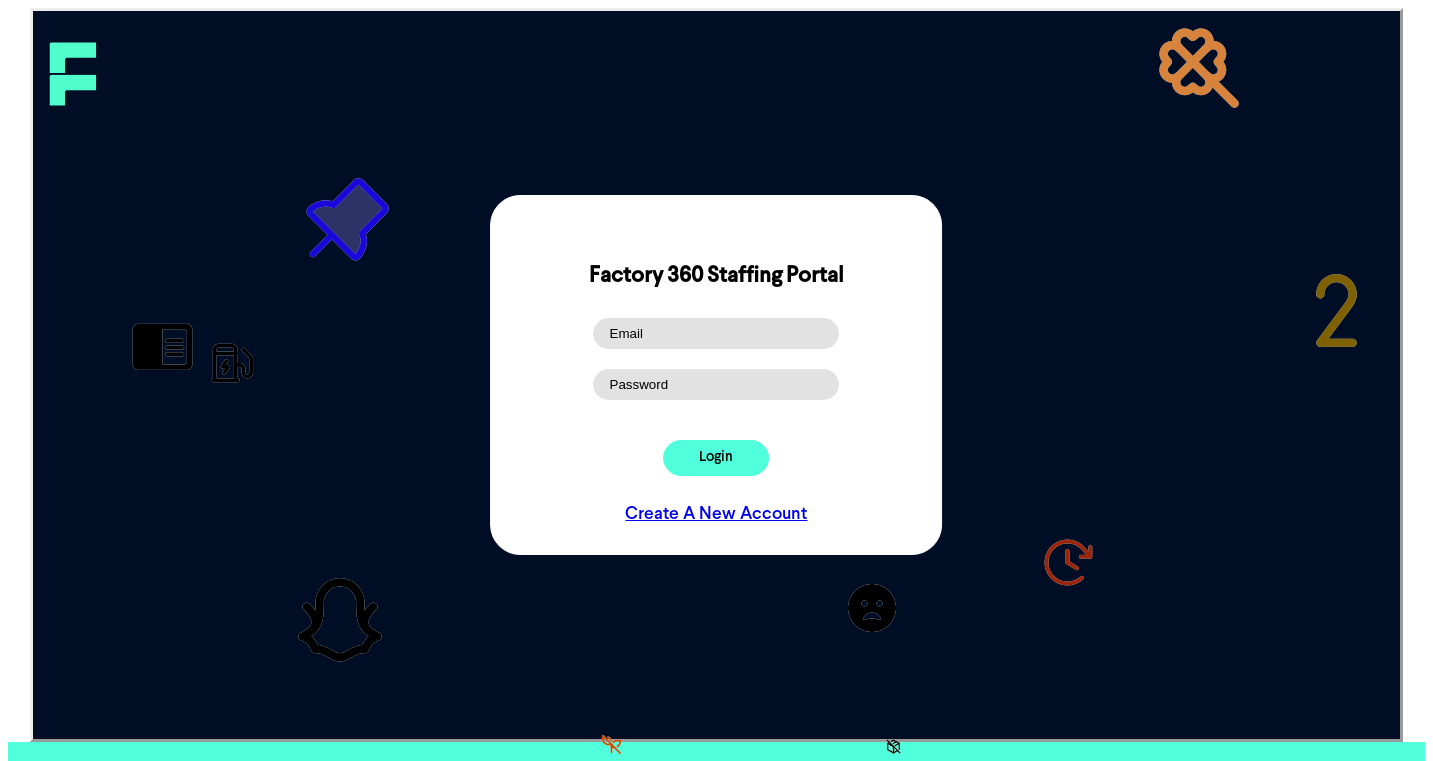 Image resolution: width=1433 pixels, height=761 pixels. I want to click on indicate negative feedback or dissatisfaction, so click(872, 608).